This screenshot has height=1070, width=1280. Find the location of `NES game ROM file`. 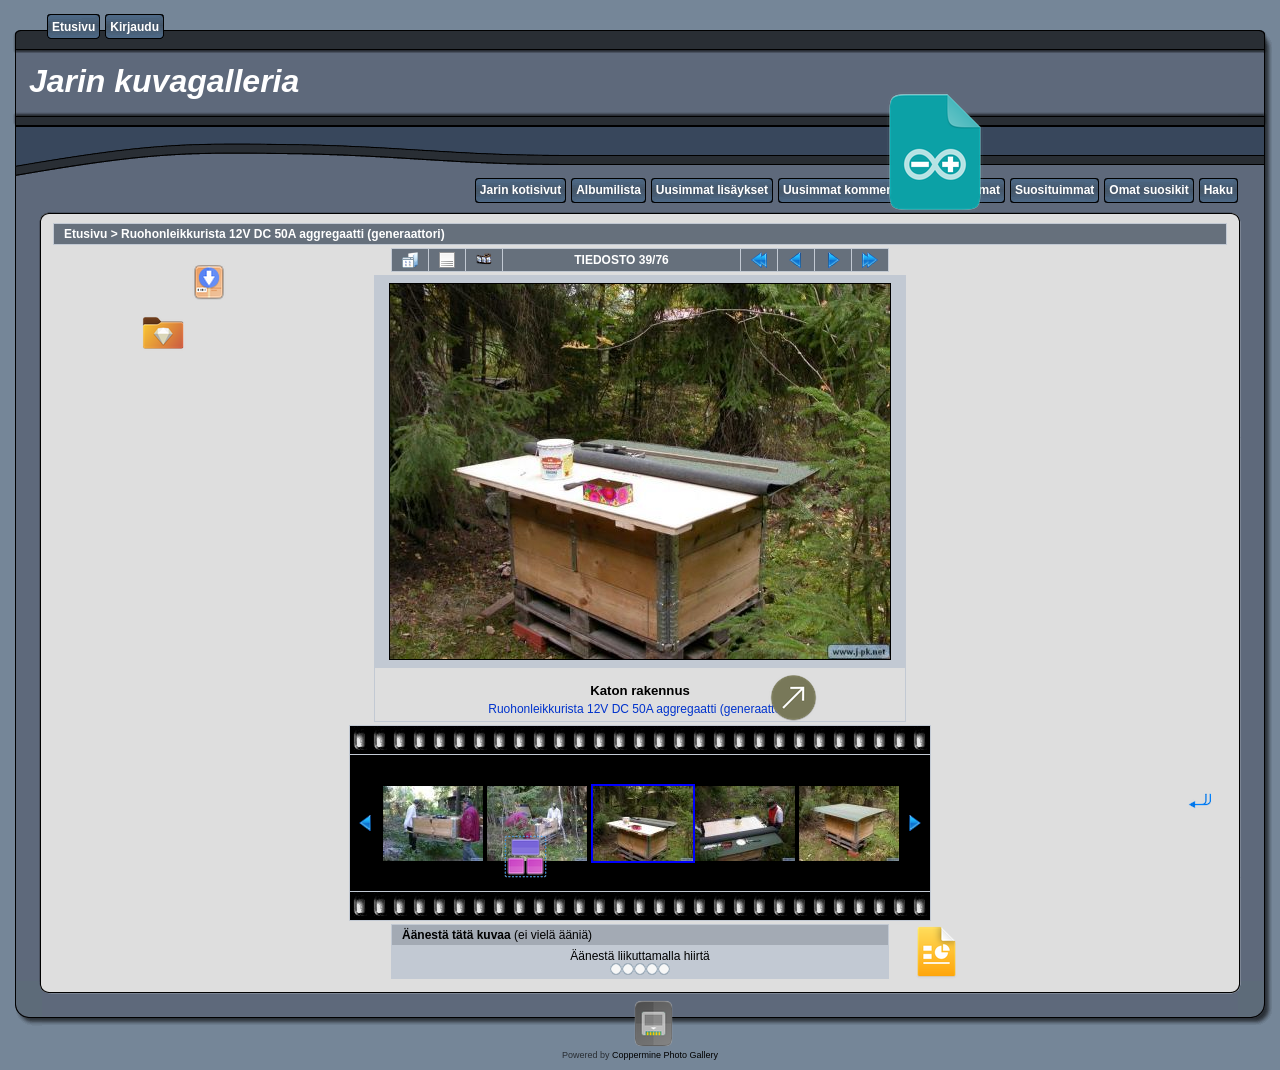

NES game ROM file is located at coordinates (653, 1023).